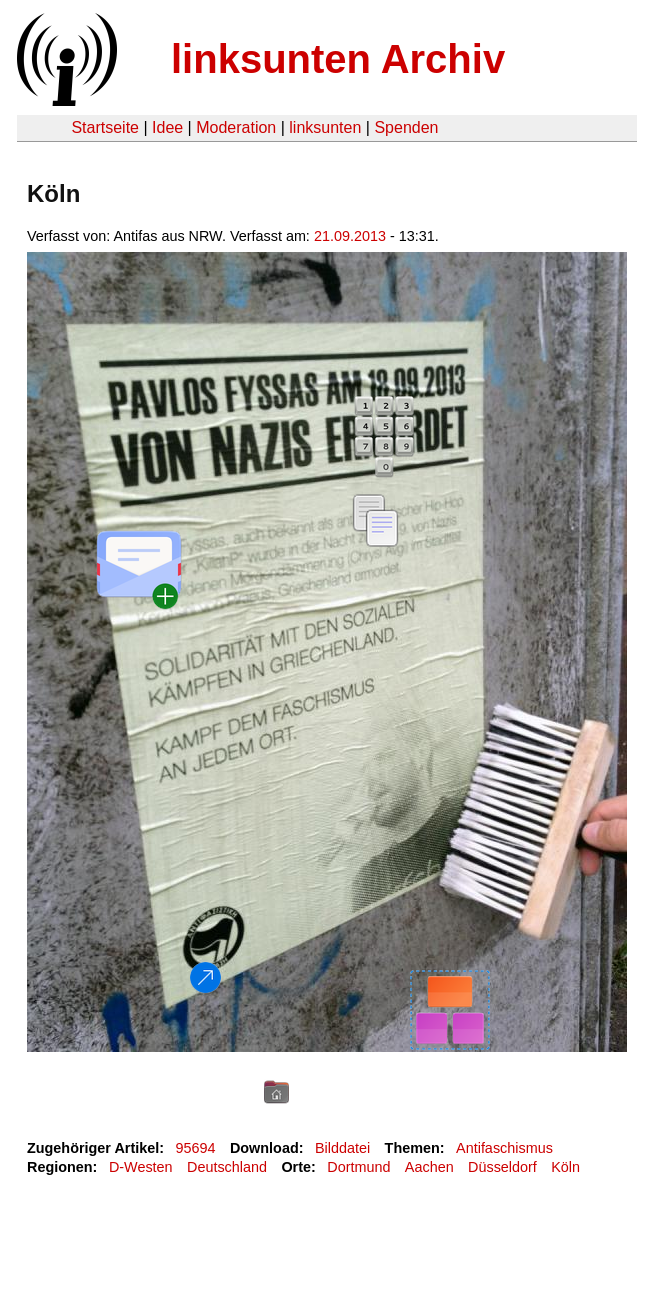  I want to click on open phone dialpad for entering numbers, so click(384, 436).